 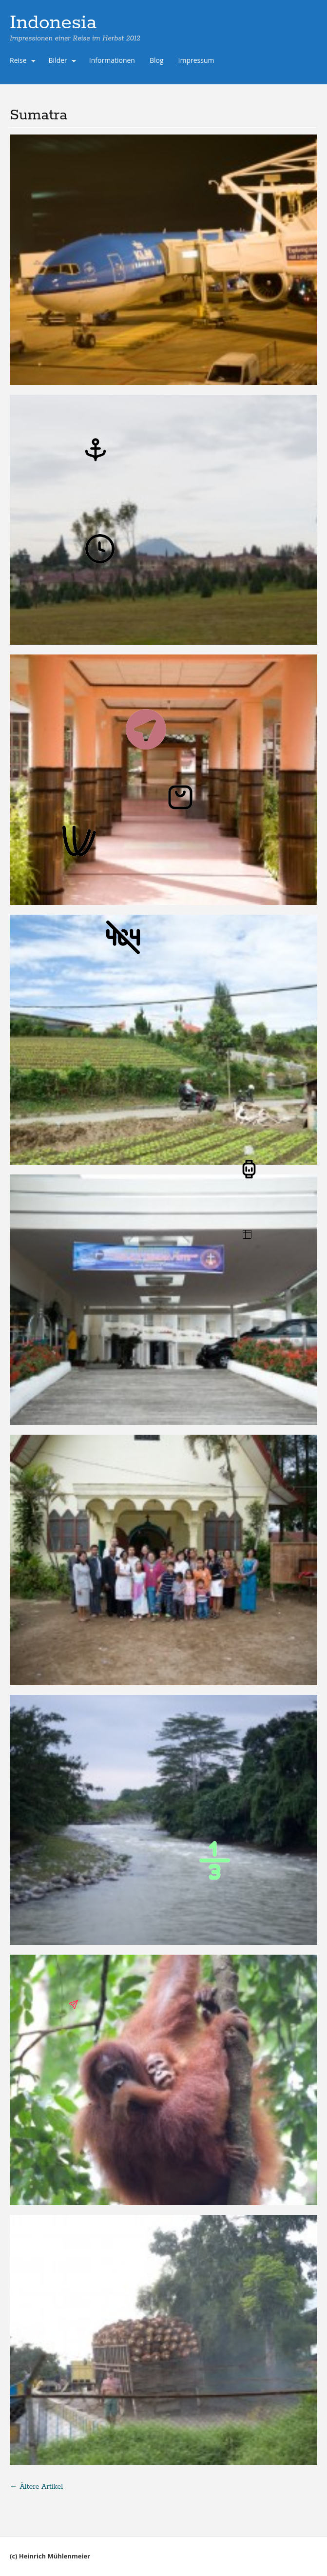 What do you see at coordinates (123, 937) in the screenshot?
I see `indicates 404 error detection is disabled` at bounding box center [123, 937].